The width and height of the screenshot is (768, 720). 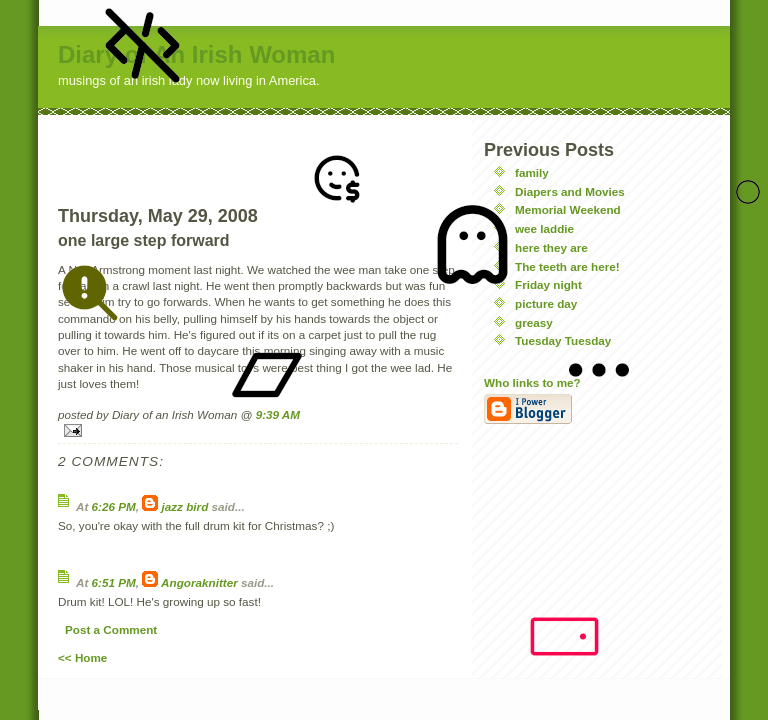 I want to click on unselected radio button or checkbox option, so click(x=748, y=192).